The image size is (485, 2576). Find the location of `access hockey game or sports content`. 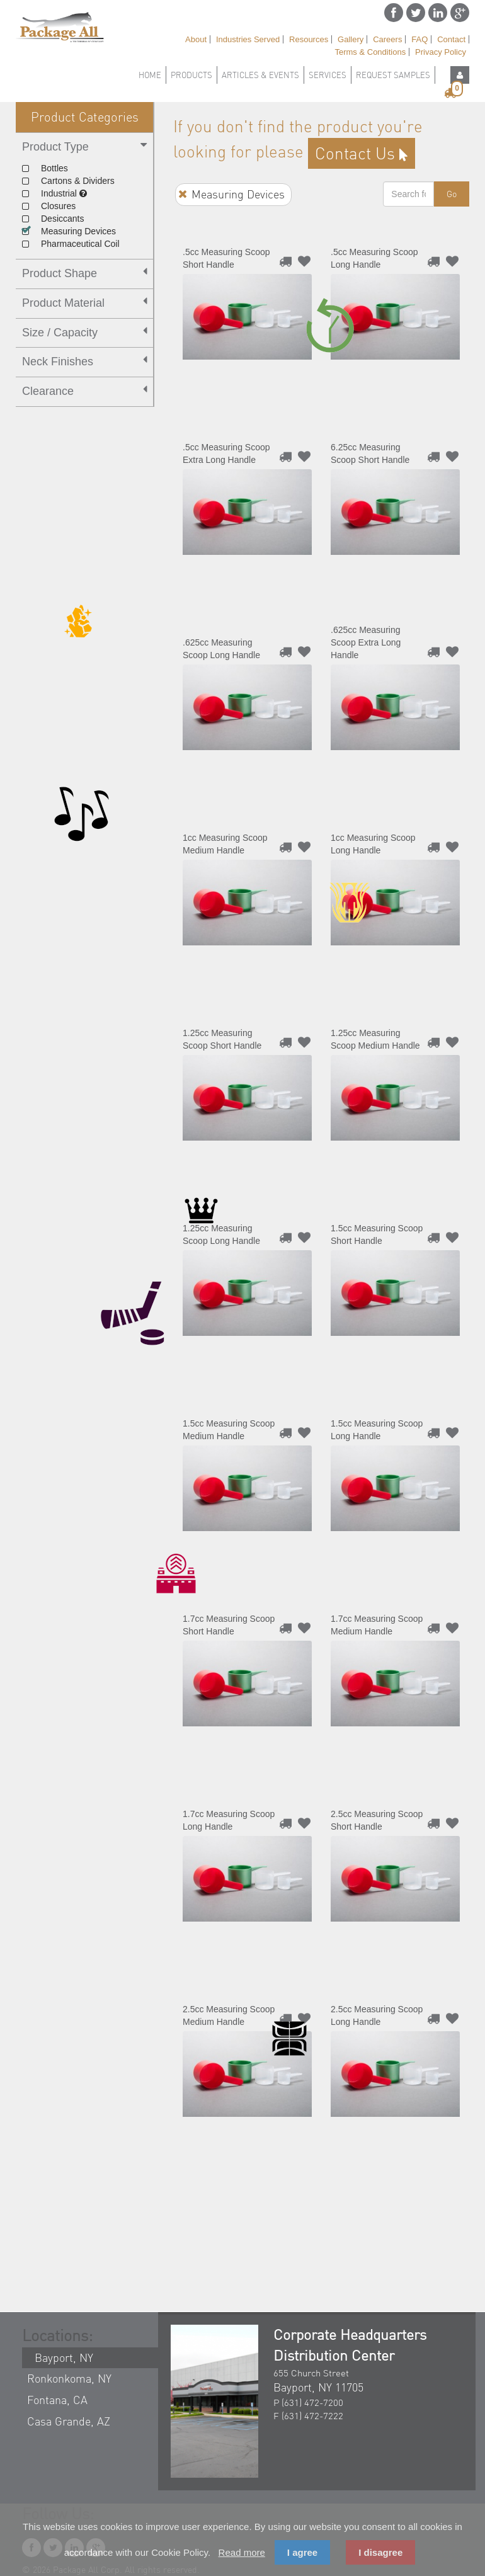

access hockey game or sports content is located at coordinates (132, 1313).